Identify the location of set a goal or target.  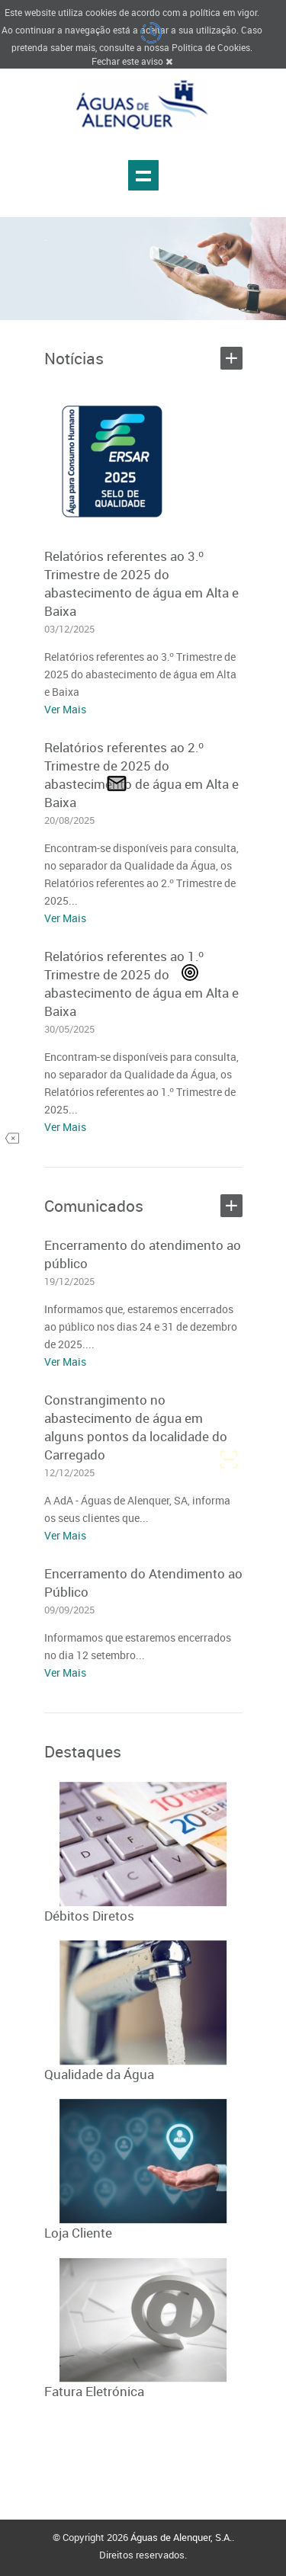
(190, 972).